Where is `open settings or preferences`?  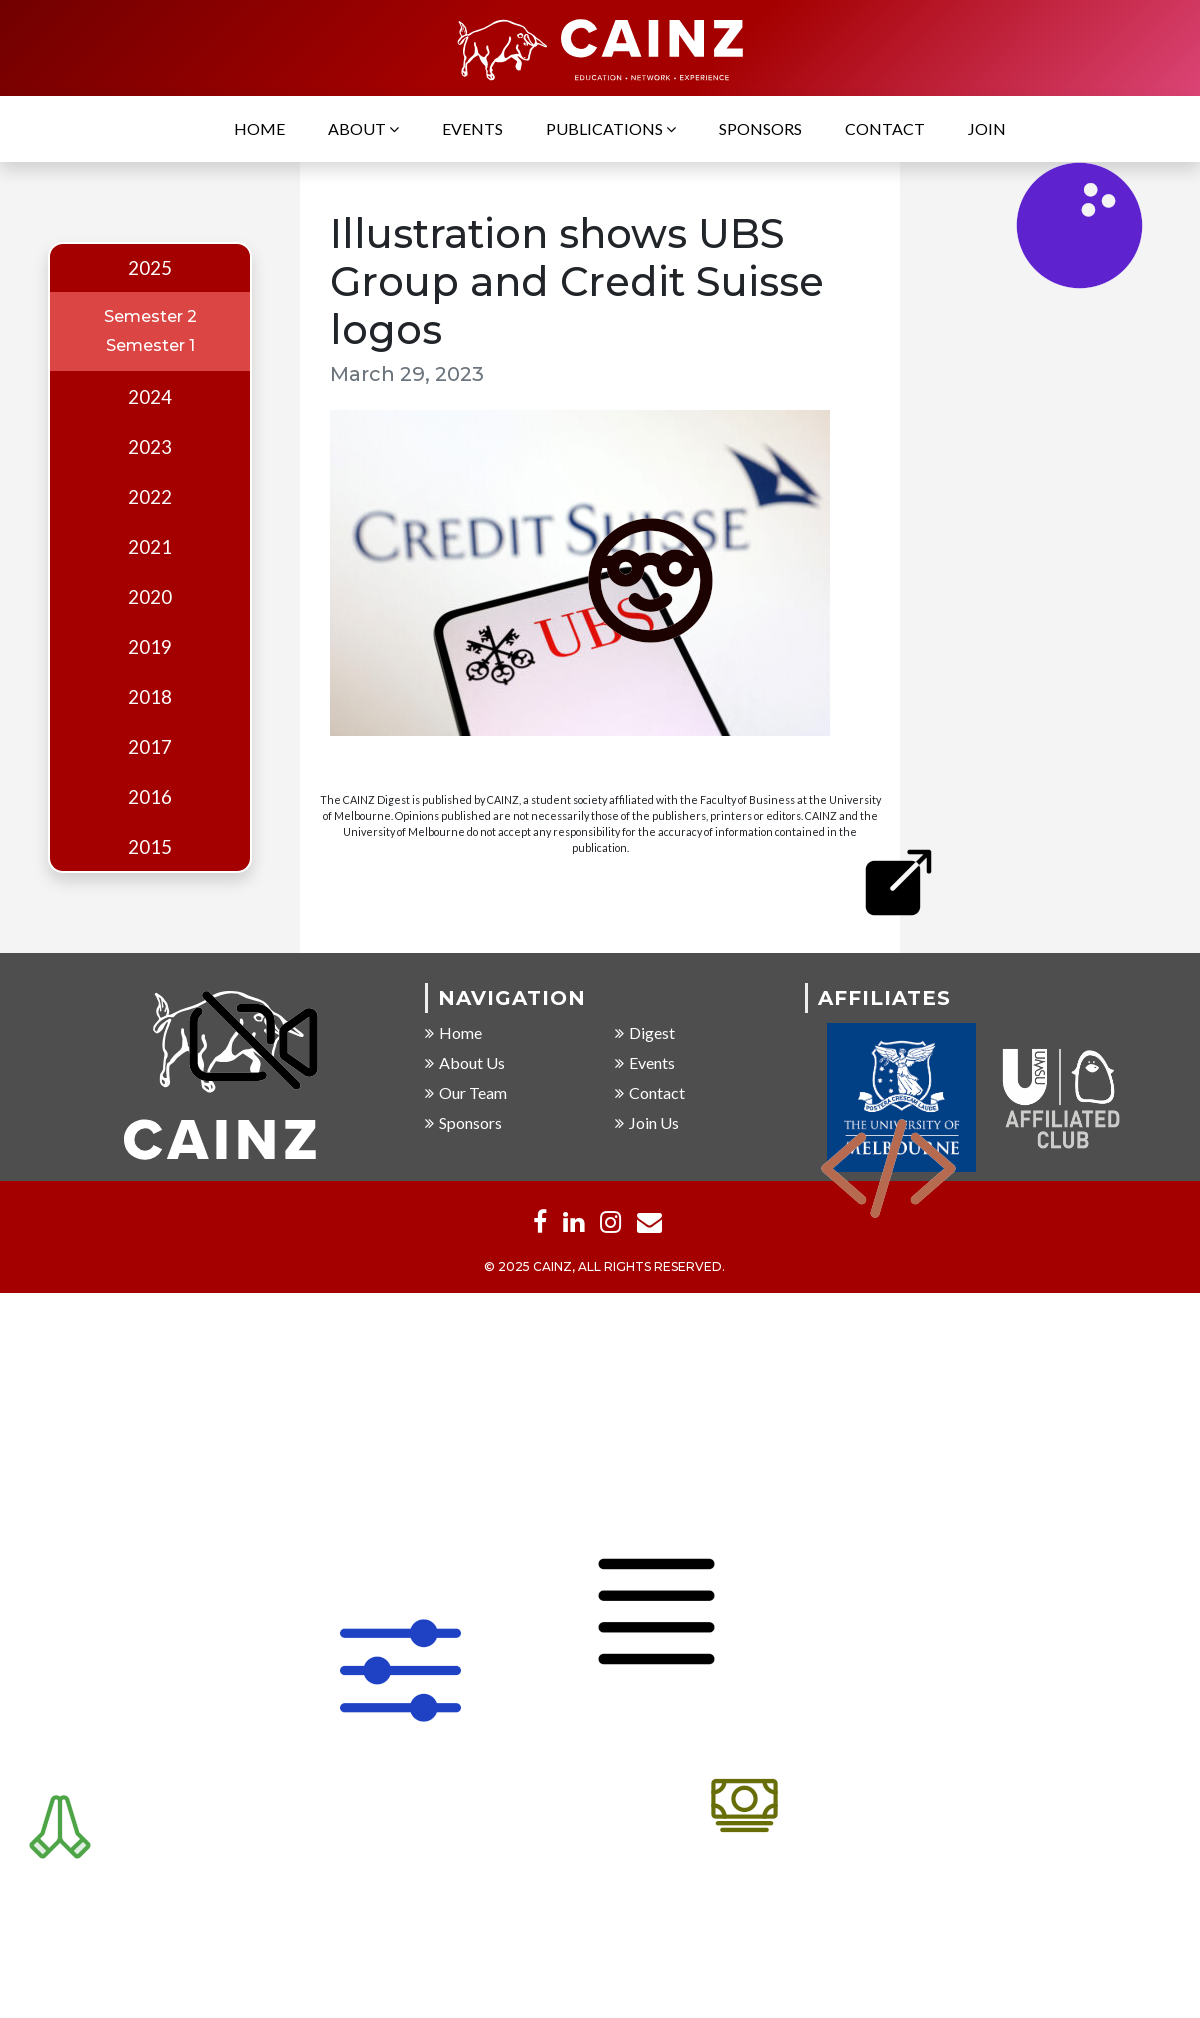
open settings or preferences is located at coordinates (400, 1670).